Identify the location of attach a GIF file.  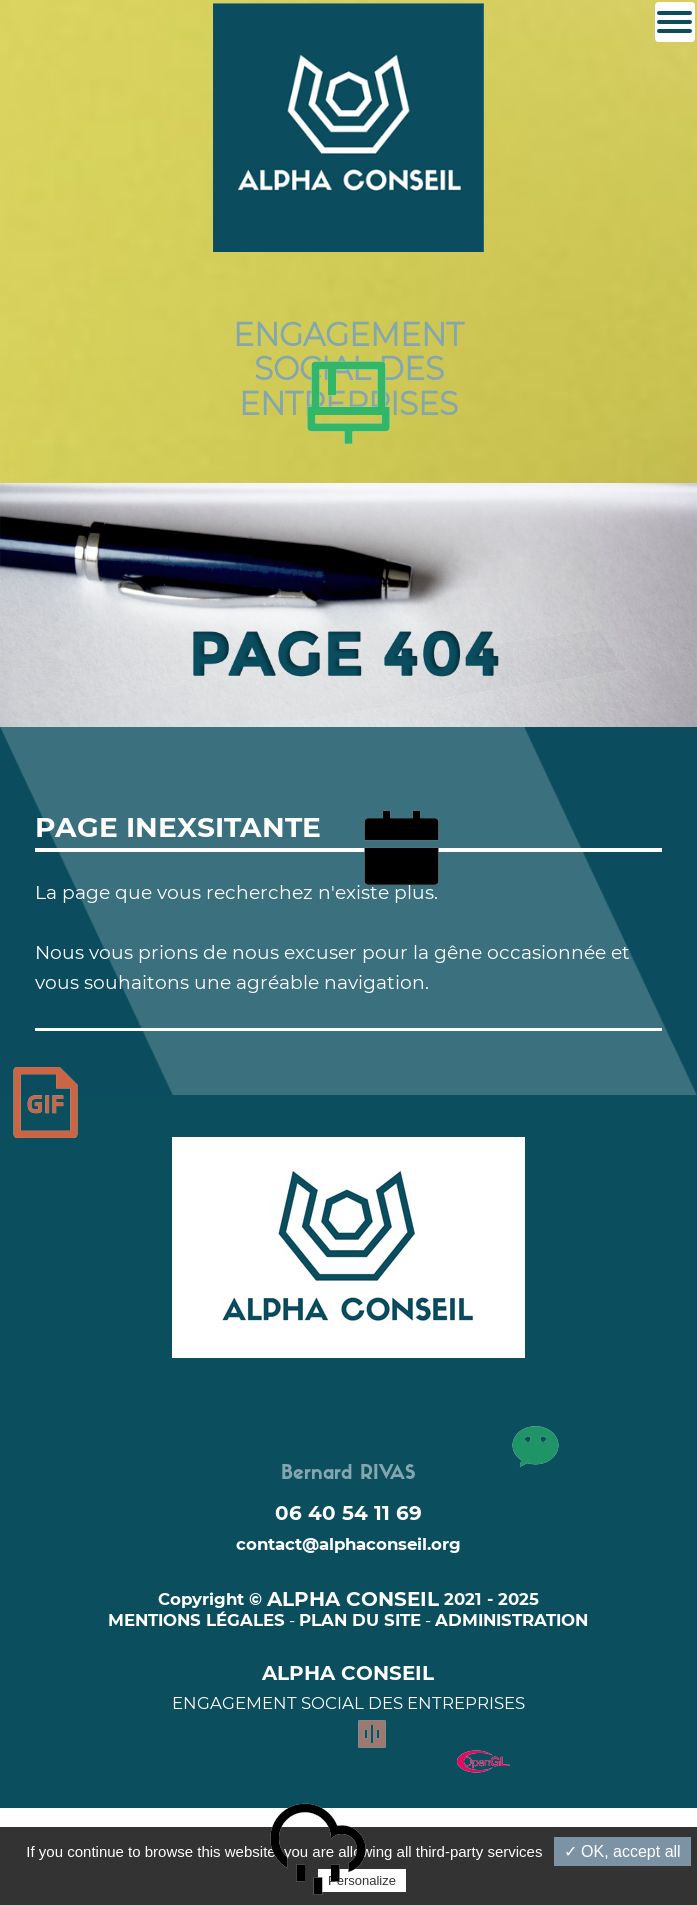
(45, 1102).